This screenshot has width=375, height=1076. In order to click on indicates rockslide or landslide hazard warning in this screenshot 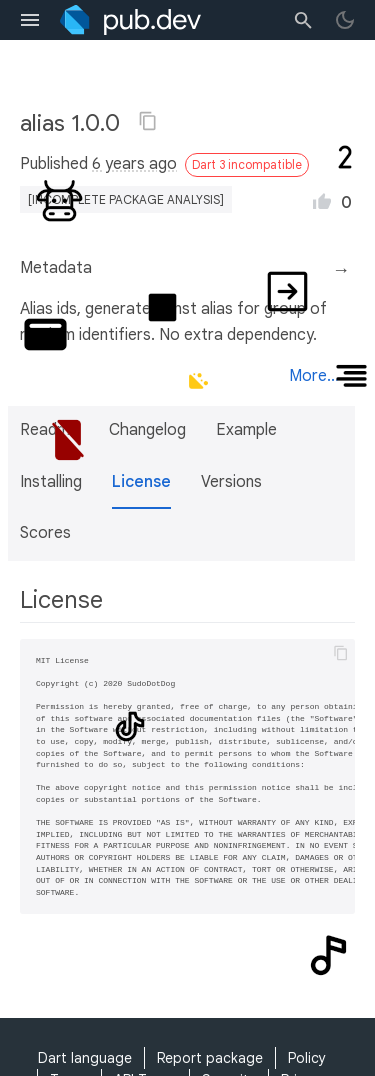, I will do `click(198, 380)`.